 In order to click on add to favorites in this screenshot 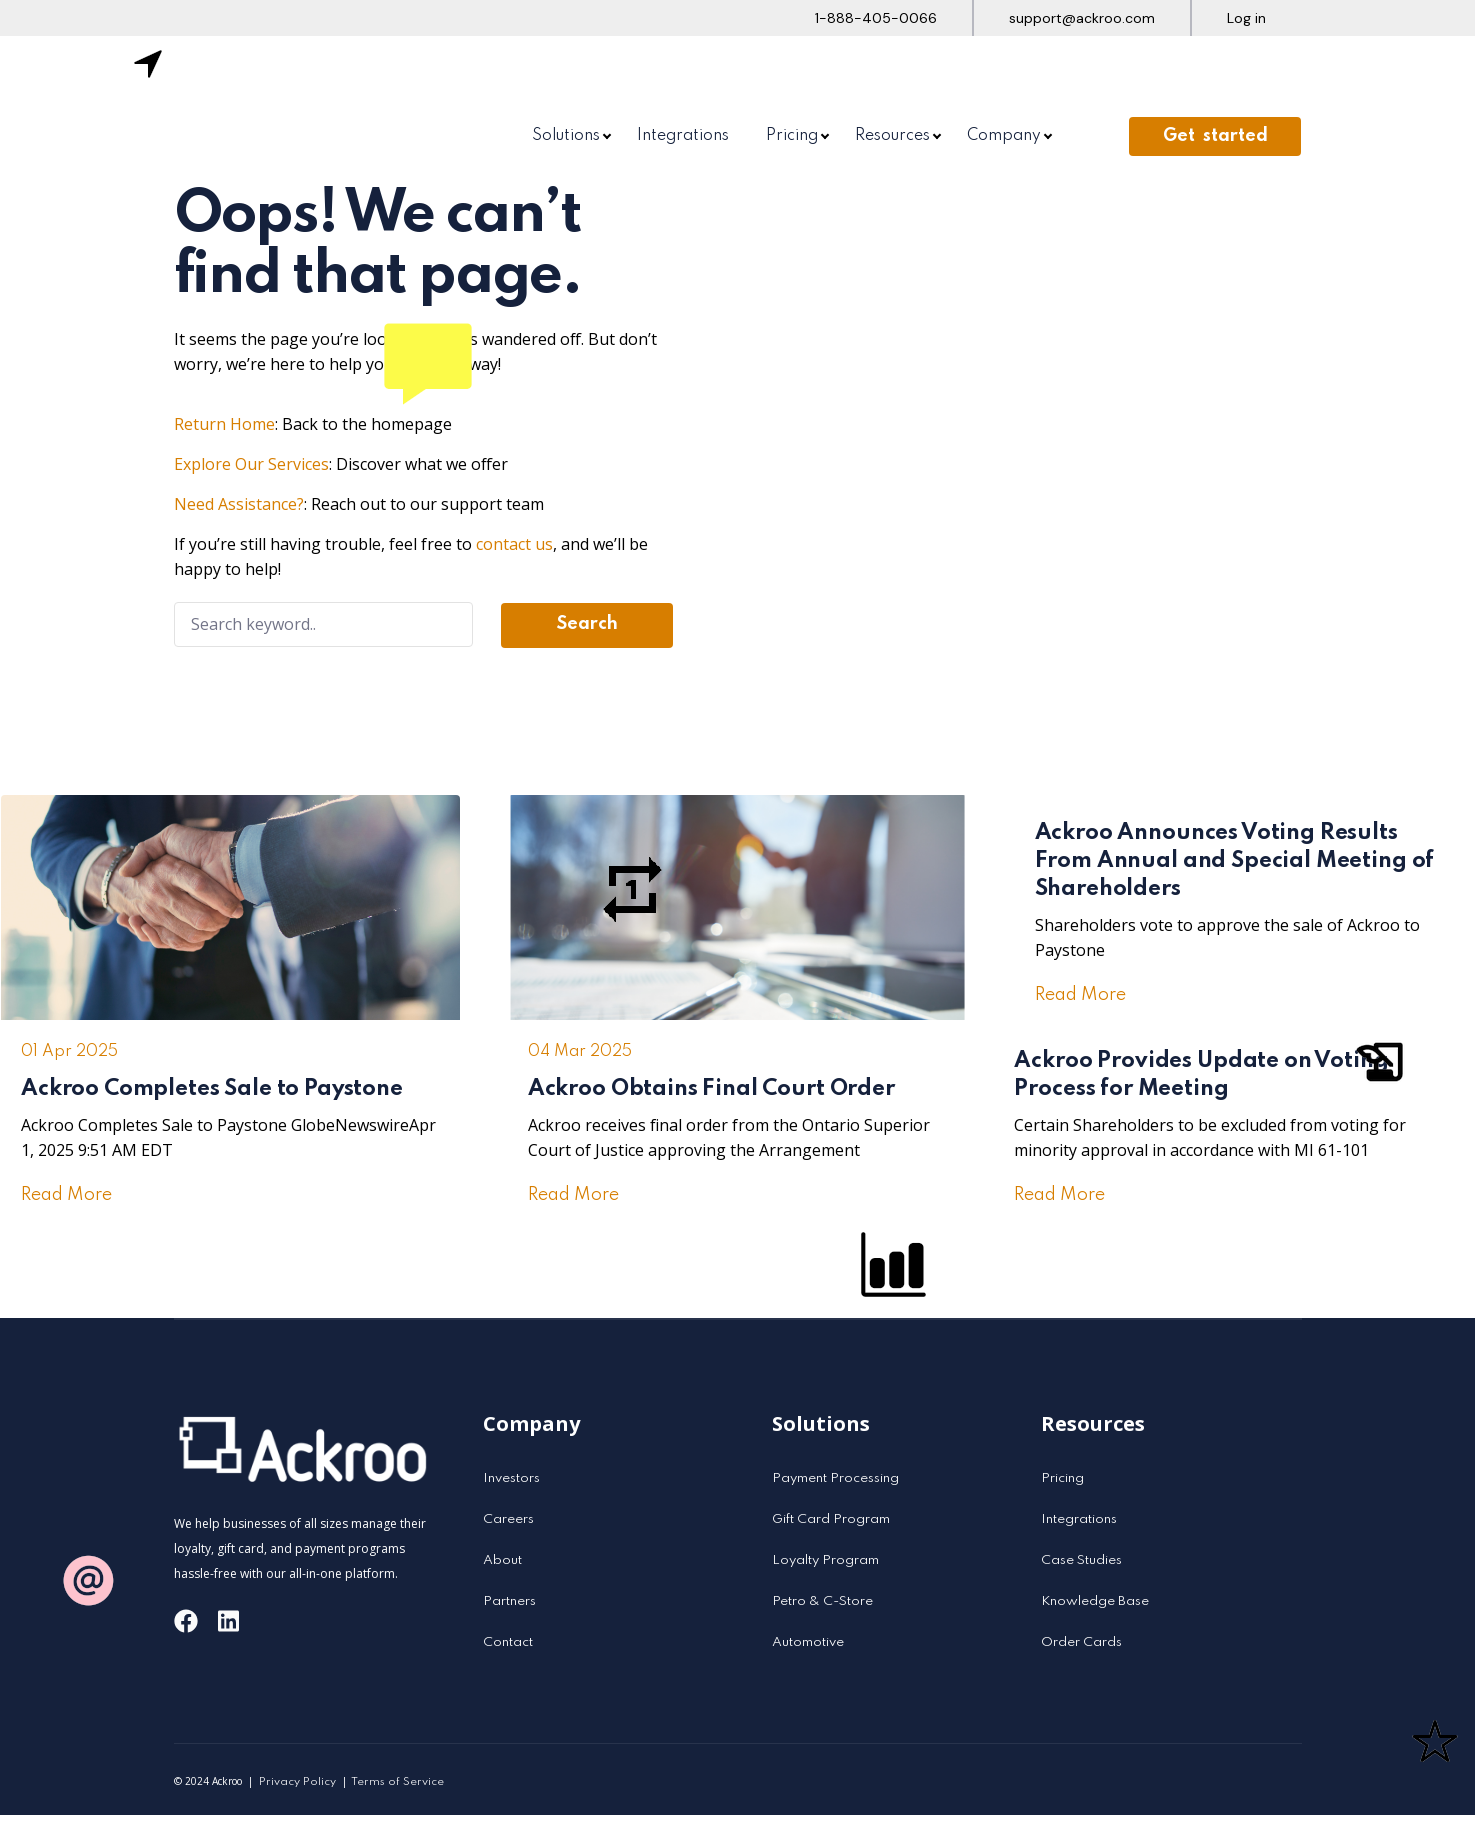, I will do `click(1435, 1741)`.